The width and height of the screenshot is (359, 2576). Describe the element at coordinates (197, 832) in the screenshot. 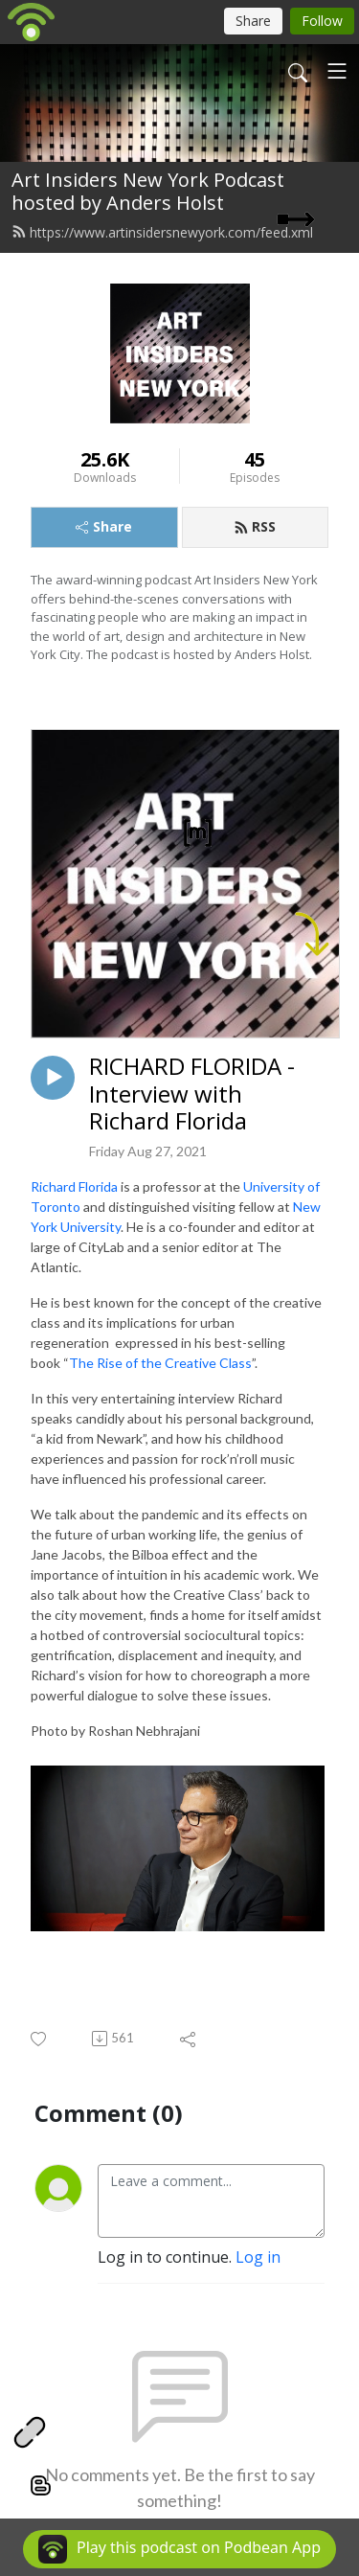

I see `connect to matrix decentralized chat network` at that location.